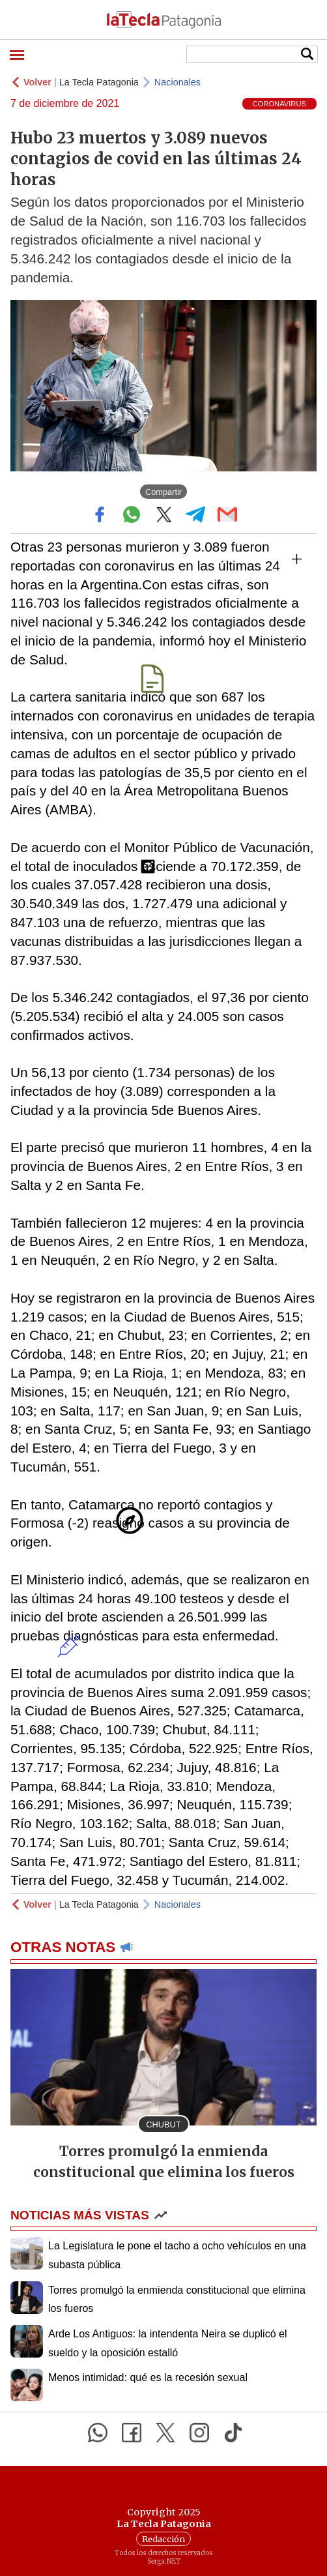 Image resolution: width=327 pixels, height=2576 pixels. I want to click on access vaccination or immunization records, so click(69, 1646).